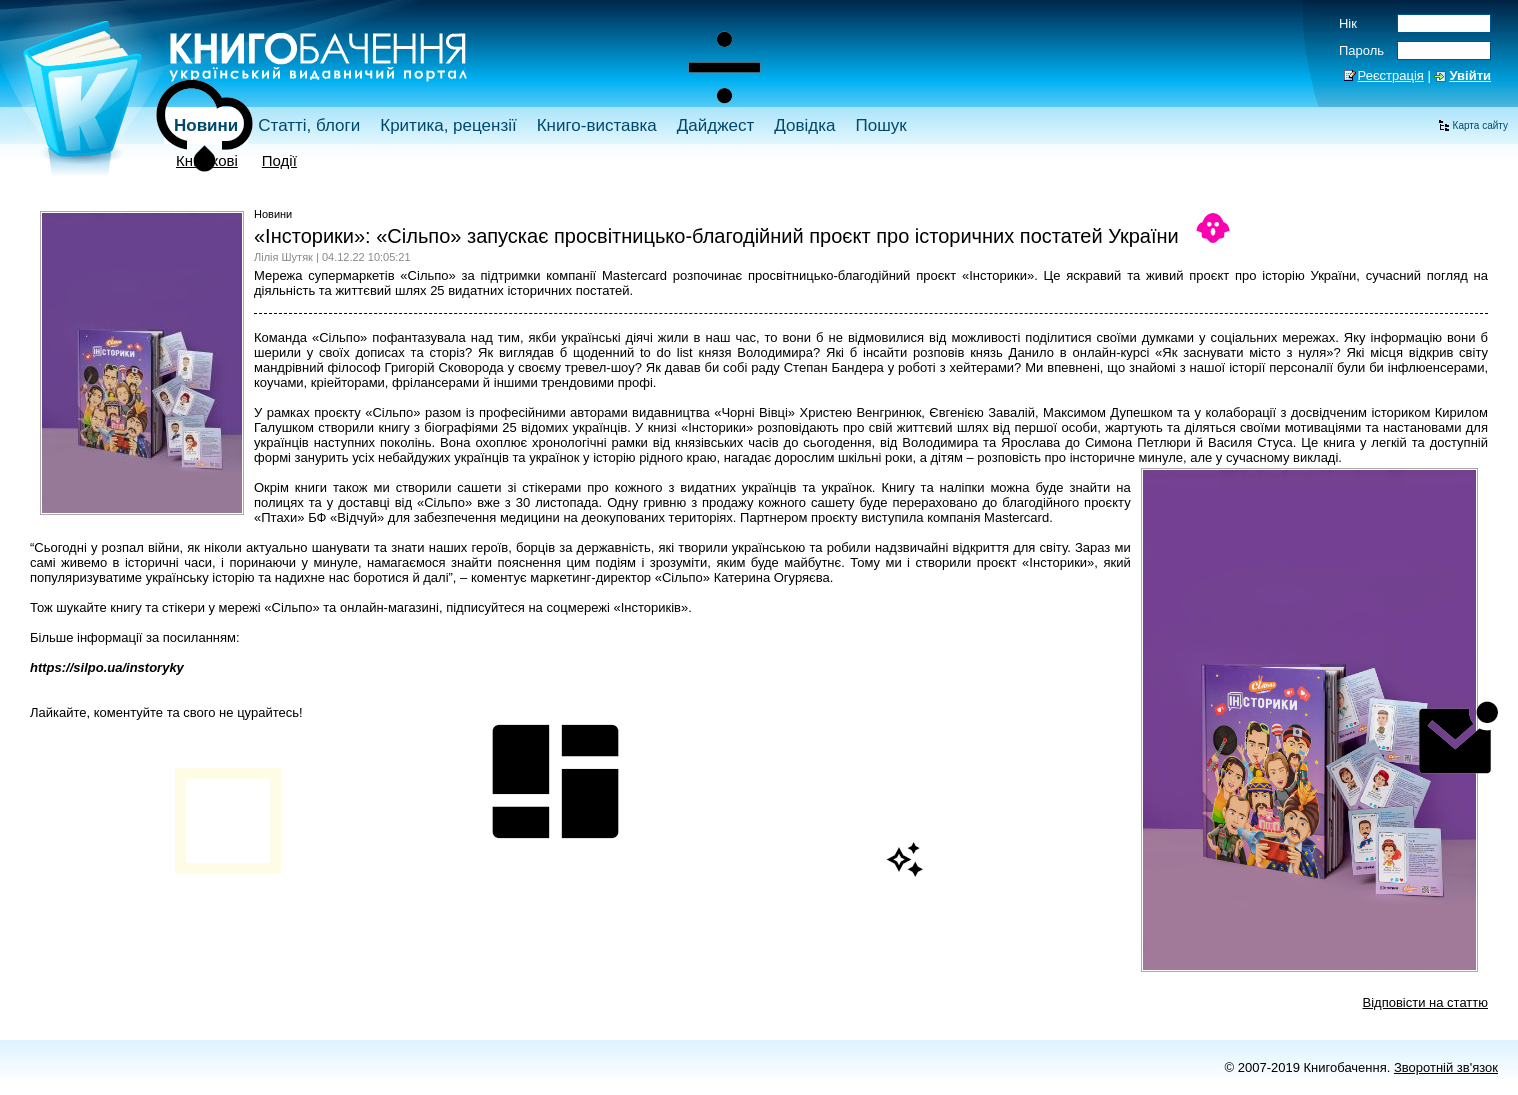 The image size is (1518, 1095). What do you see at coordinates (204, 123) in the screenshot?
I see `indicates rainy weather conditions` at bounding box center [204, 123].